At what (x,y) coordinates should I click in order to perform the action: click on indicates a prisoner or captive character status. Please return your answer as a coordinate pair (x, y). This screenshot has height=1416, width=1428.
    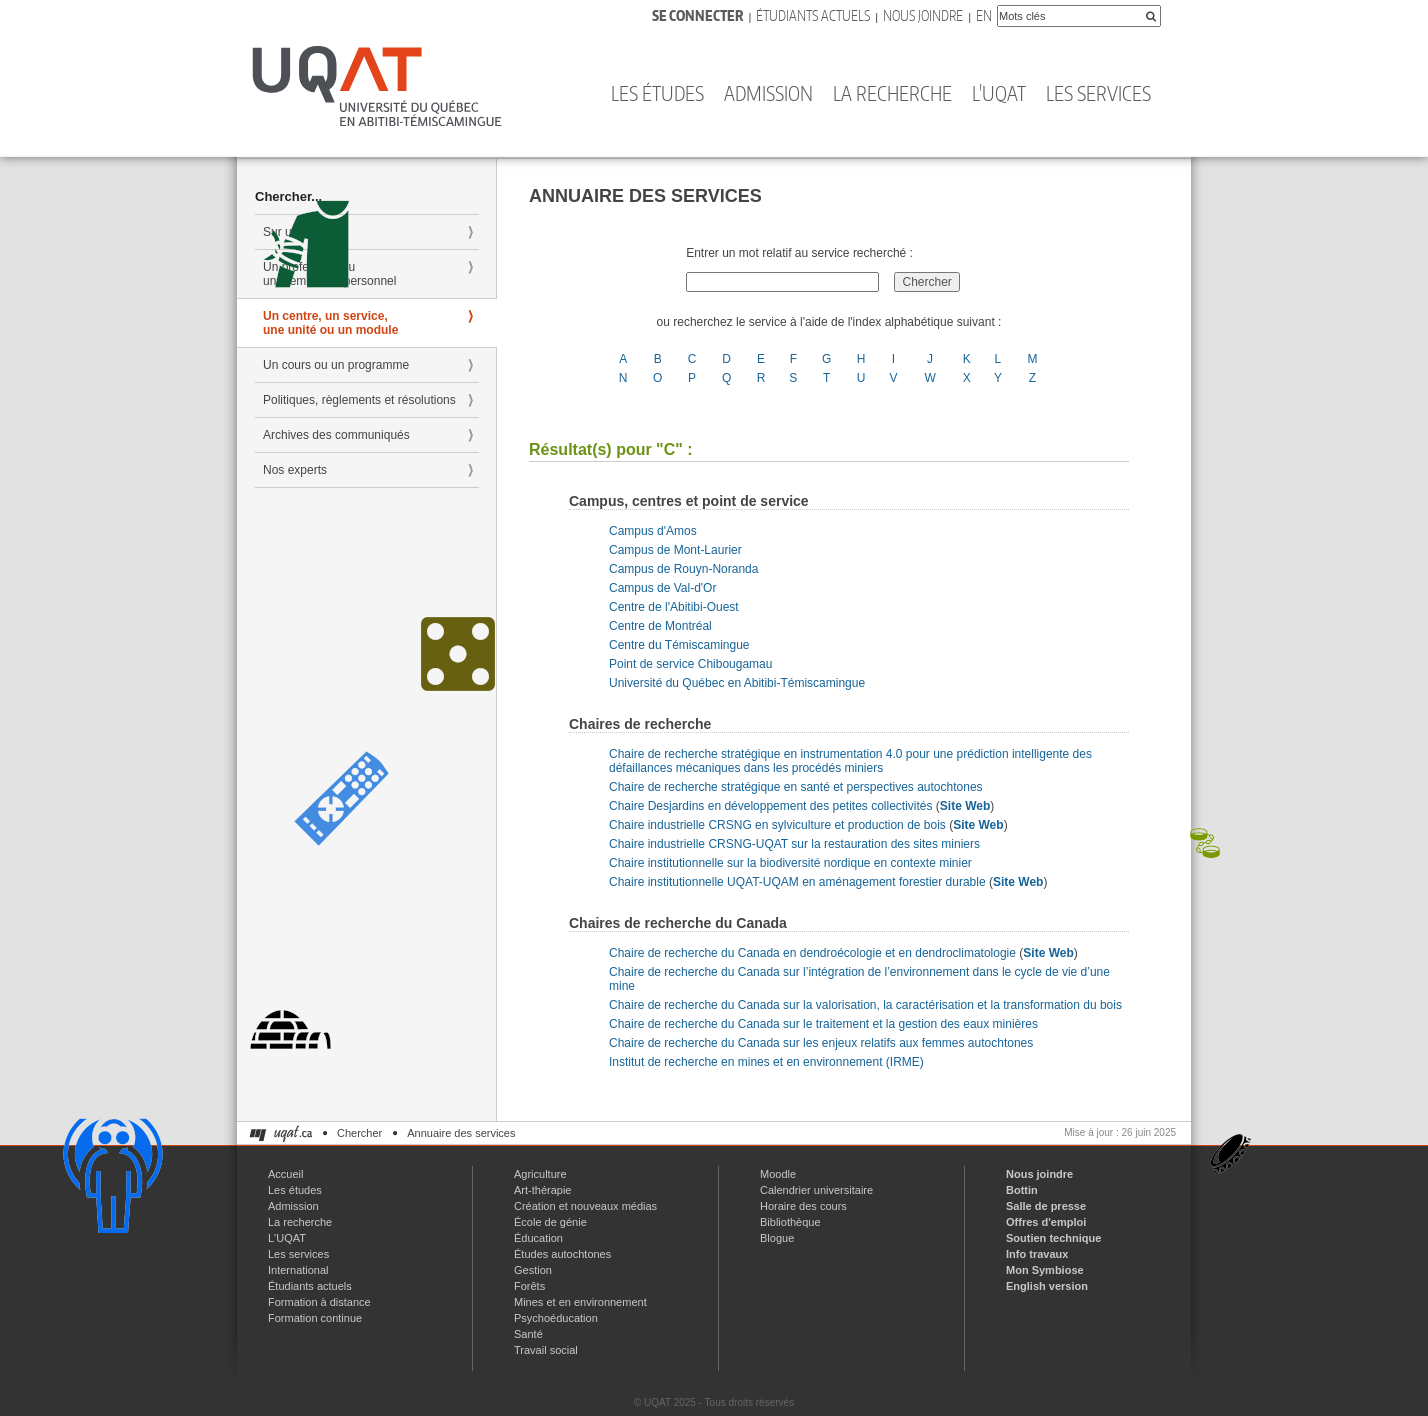
    Looking at the image, I should click on (1205, 843).